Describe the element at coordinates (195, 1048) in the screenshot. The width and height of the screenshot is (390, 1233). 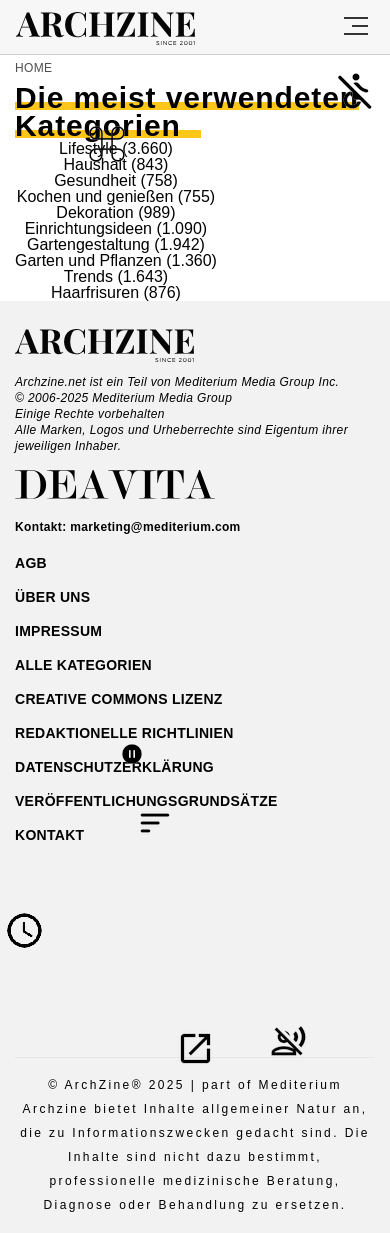
I see `open link in a new tab or window` at that location.